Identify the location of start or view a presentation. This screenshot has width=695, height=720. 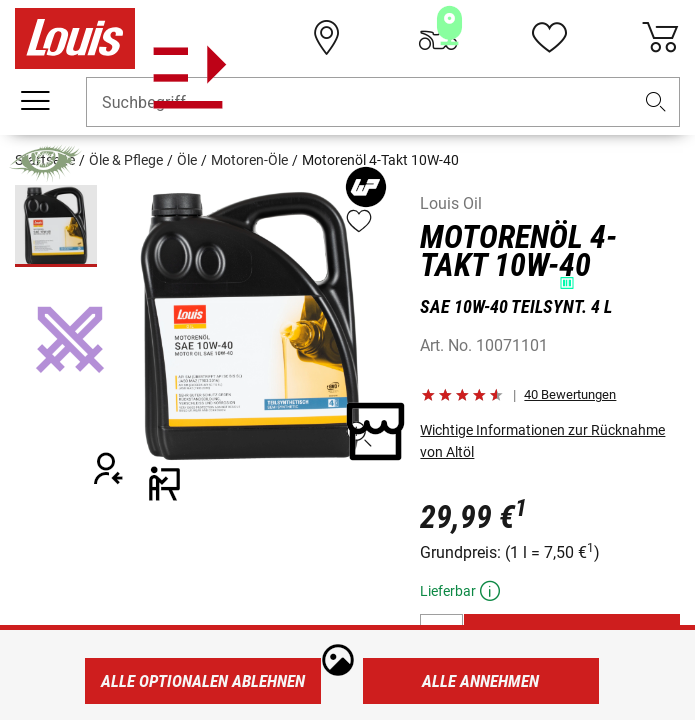
(164, 483).